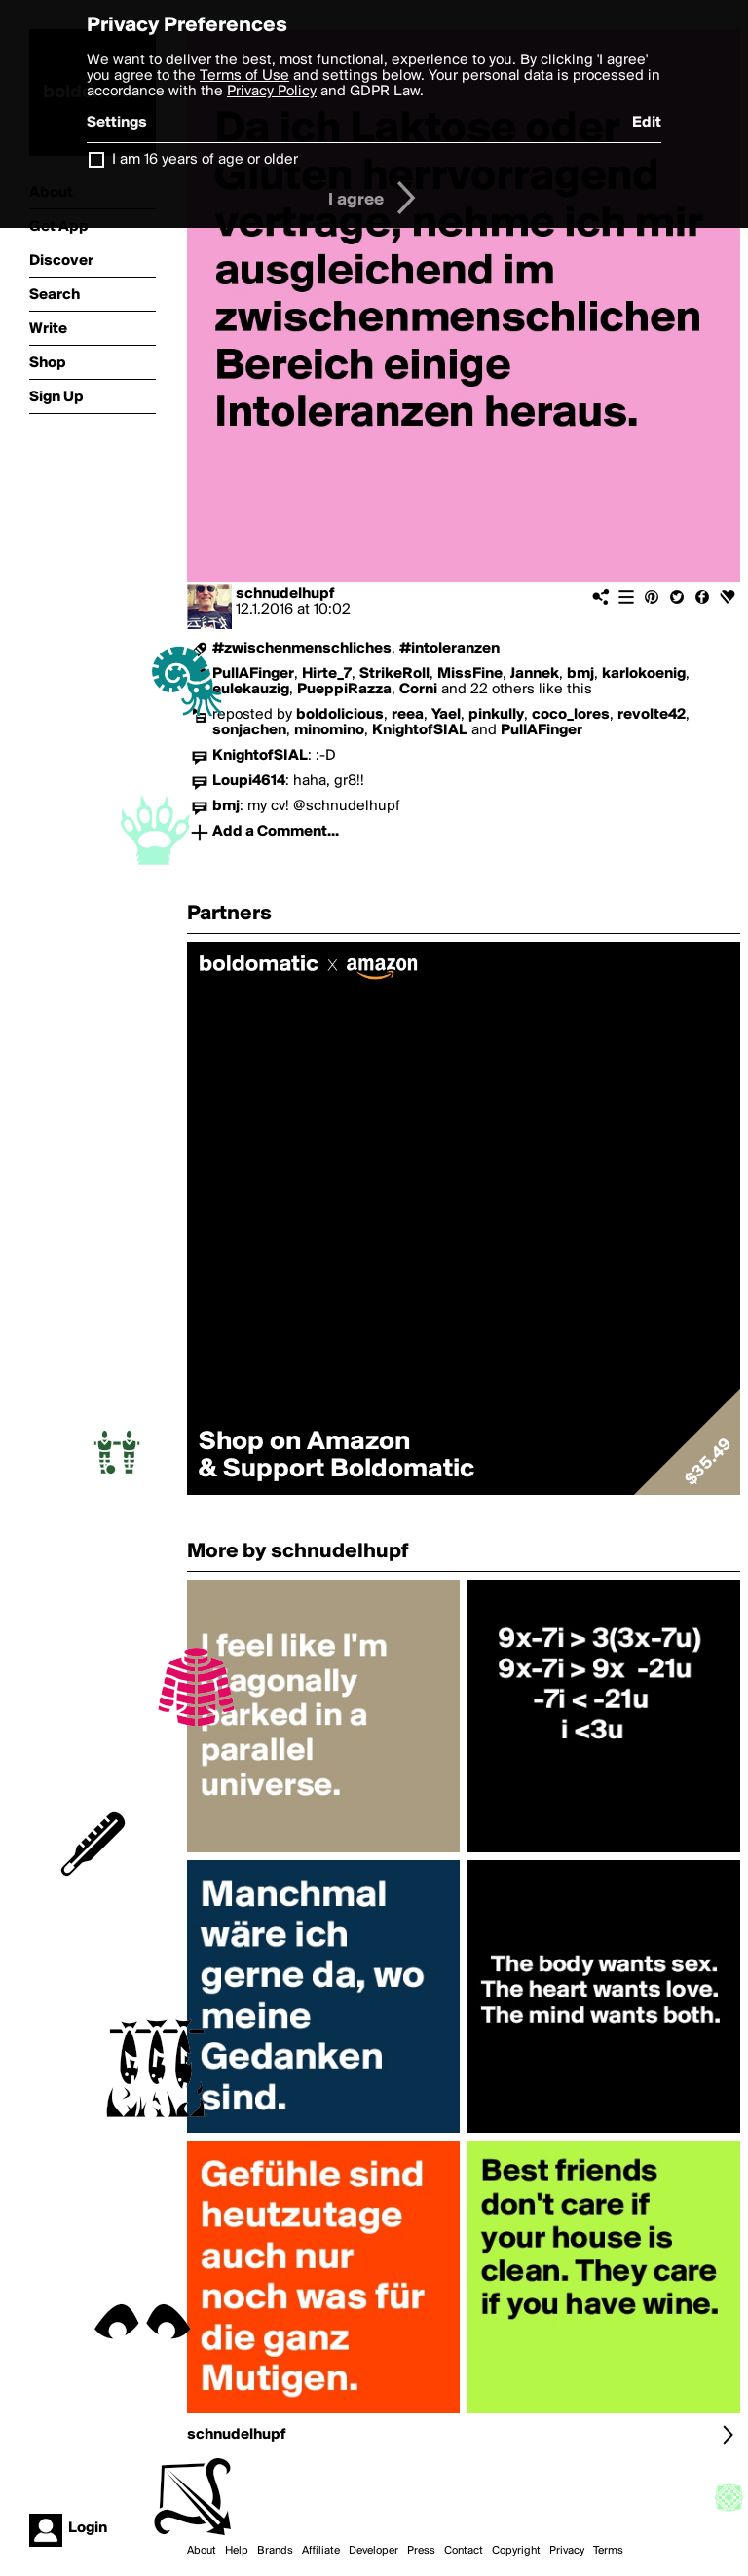 This screenshot has height=2576, width=748. I want to click on fossil or paleontology category indicator, so click(186, 681).